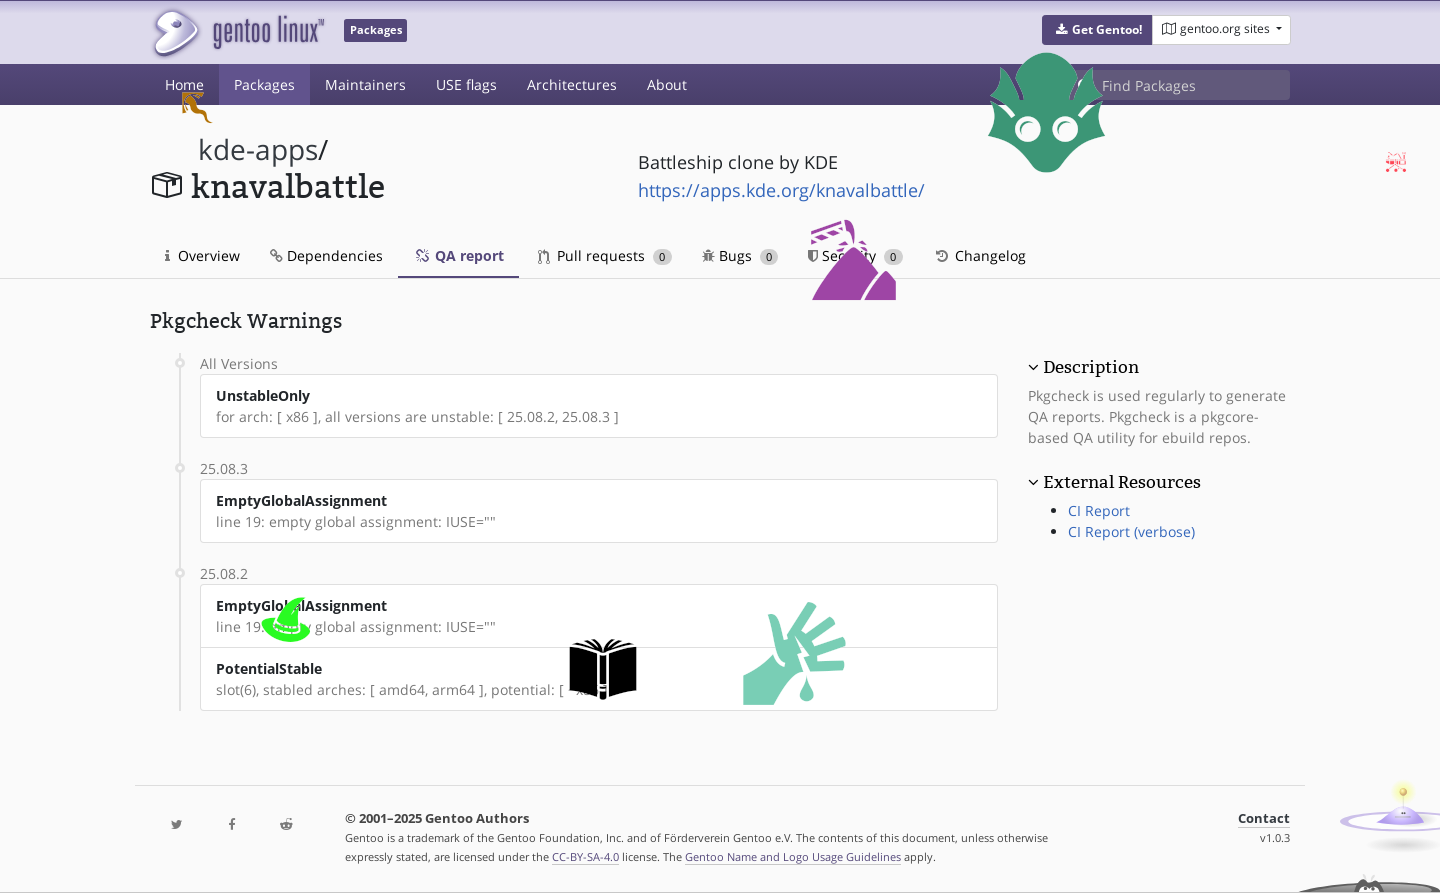  Describe the element at coordinates (197, 107) in the screenshot. I see `reptile or lizard-themed game element` at that location.